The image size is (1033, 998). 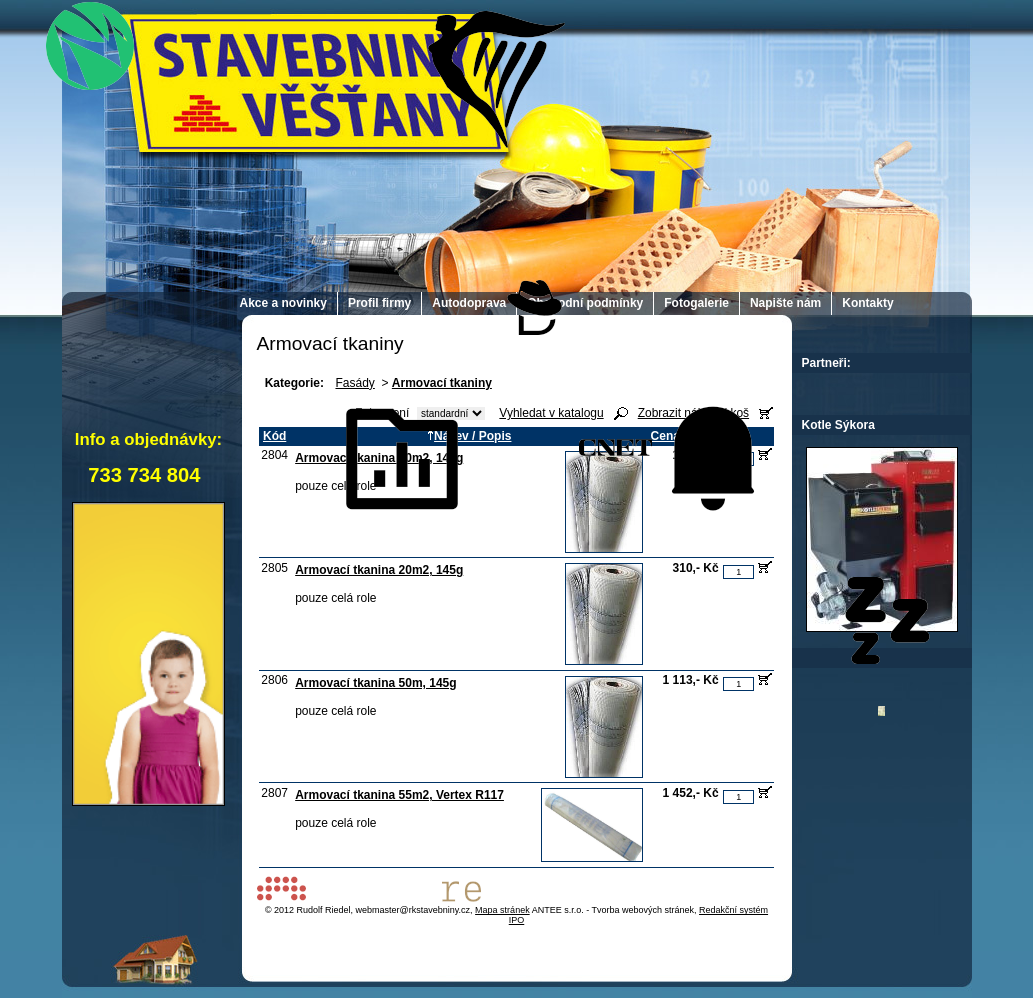 What do you see at coordinates (534, 307) in the screenshot?
I see `cyberdefenders platform logo` at bounding box center [534, 307].